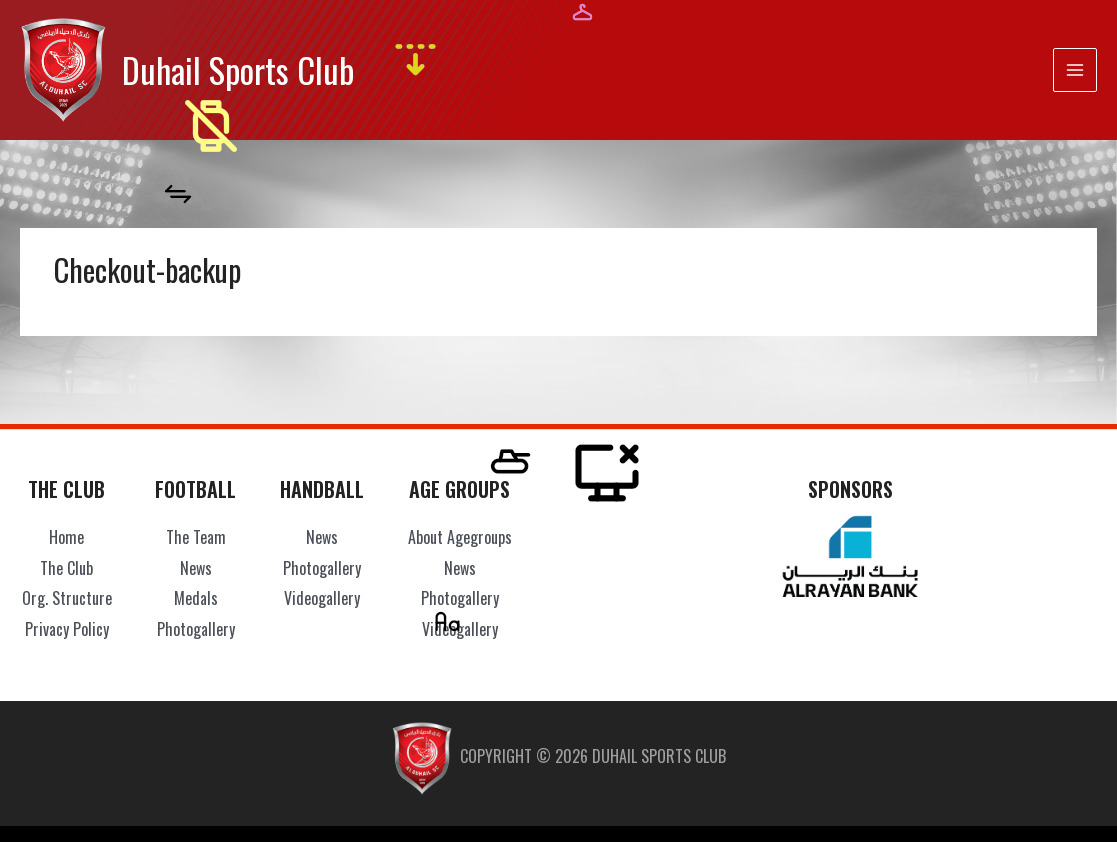  Describe the element at coordinates (447, 621) in the screenshot. I see `change text case formatting` at that location.